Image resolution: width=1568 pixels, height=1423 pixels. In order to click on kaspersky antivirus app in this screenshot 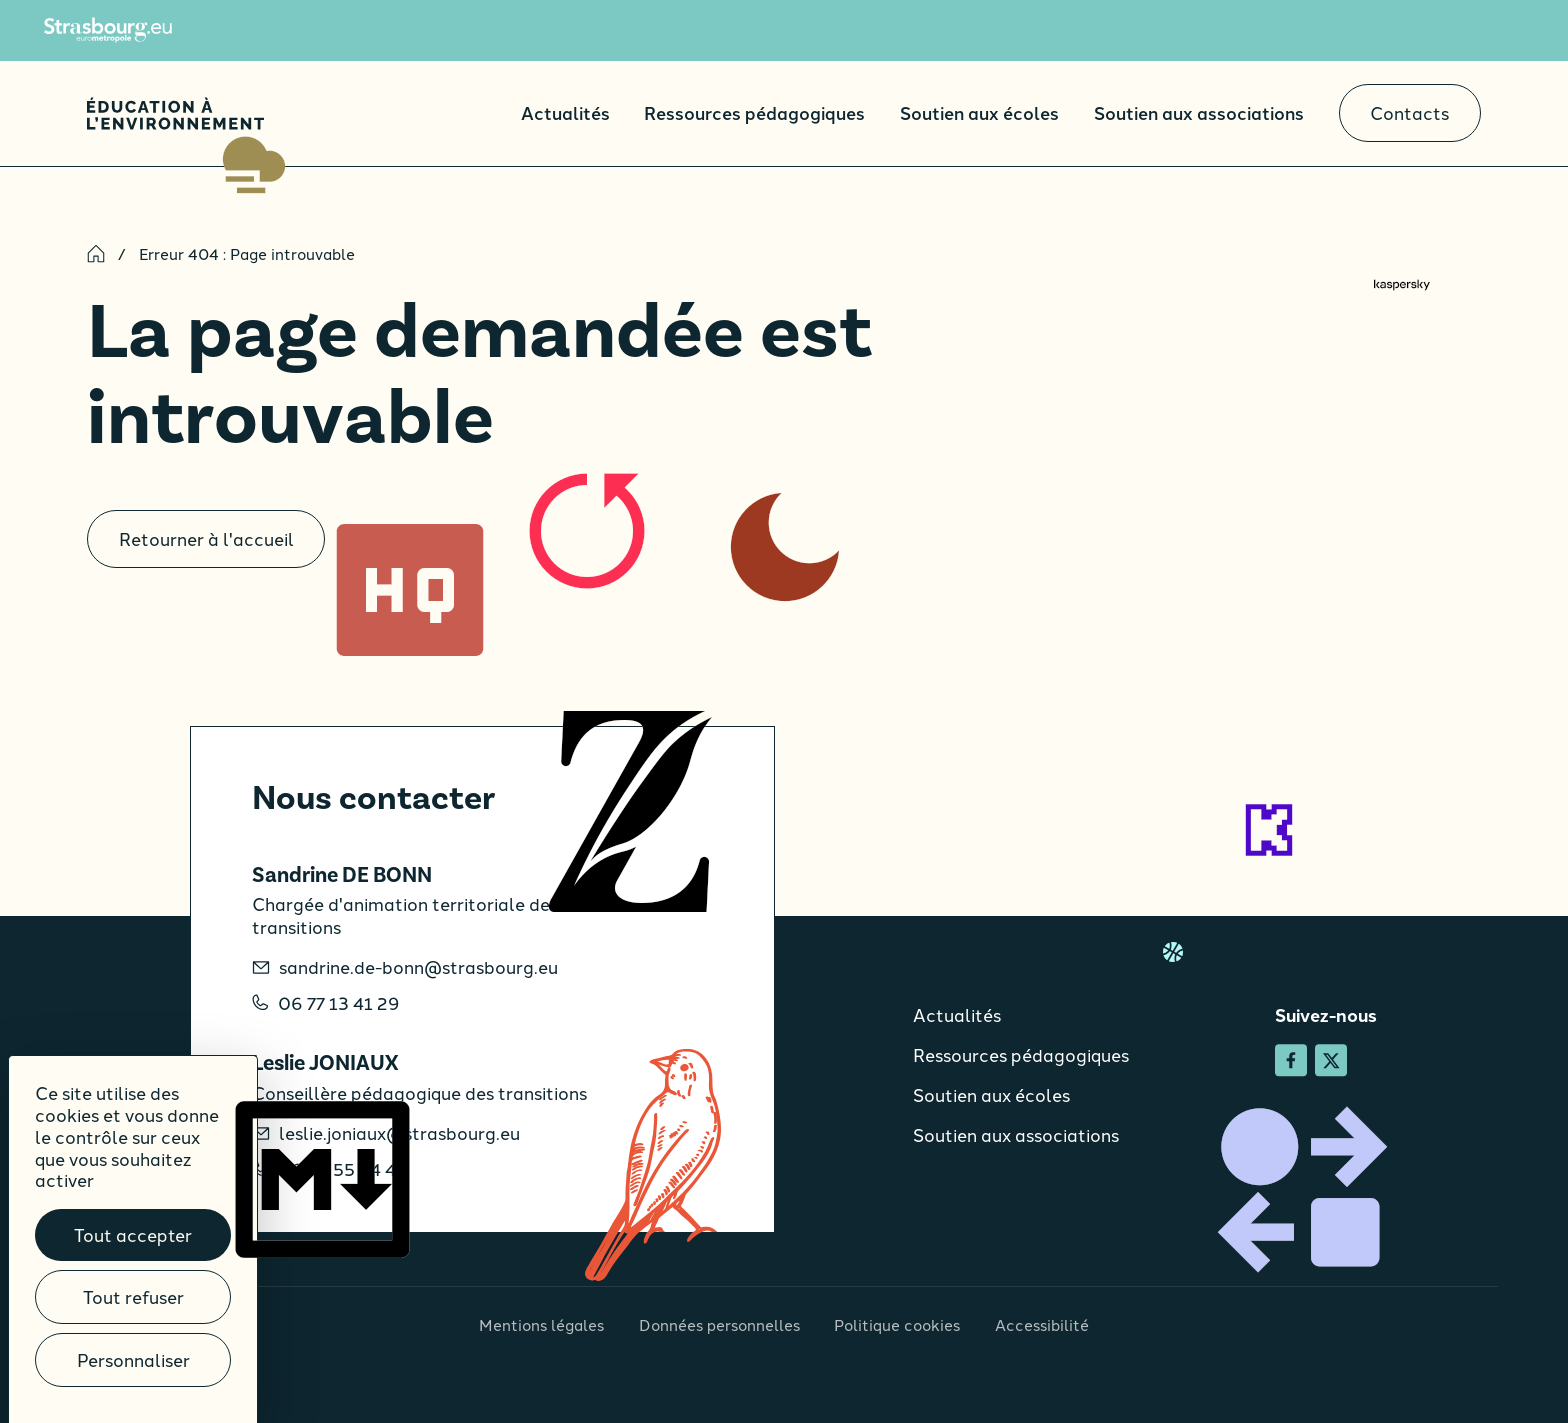, I will do `click(1402, 285)`.